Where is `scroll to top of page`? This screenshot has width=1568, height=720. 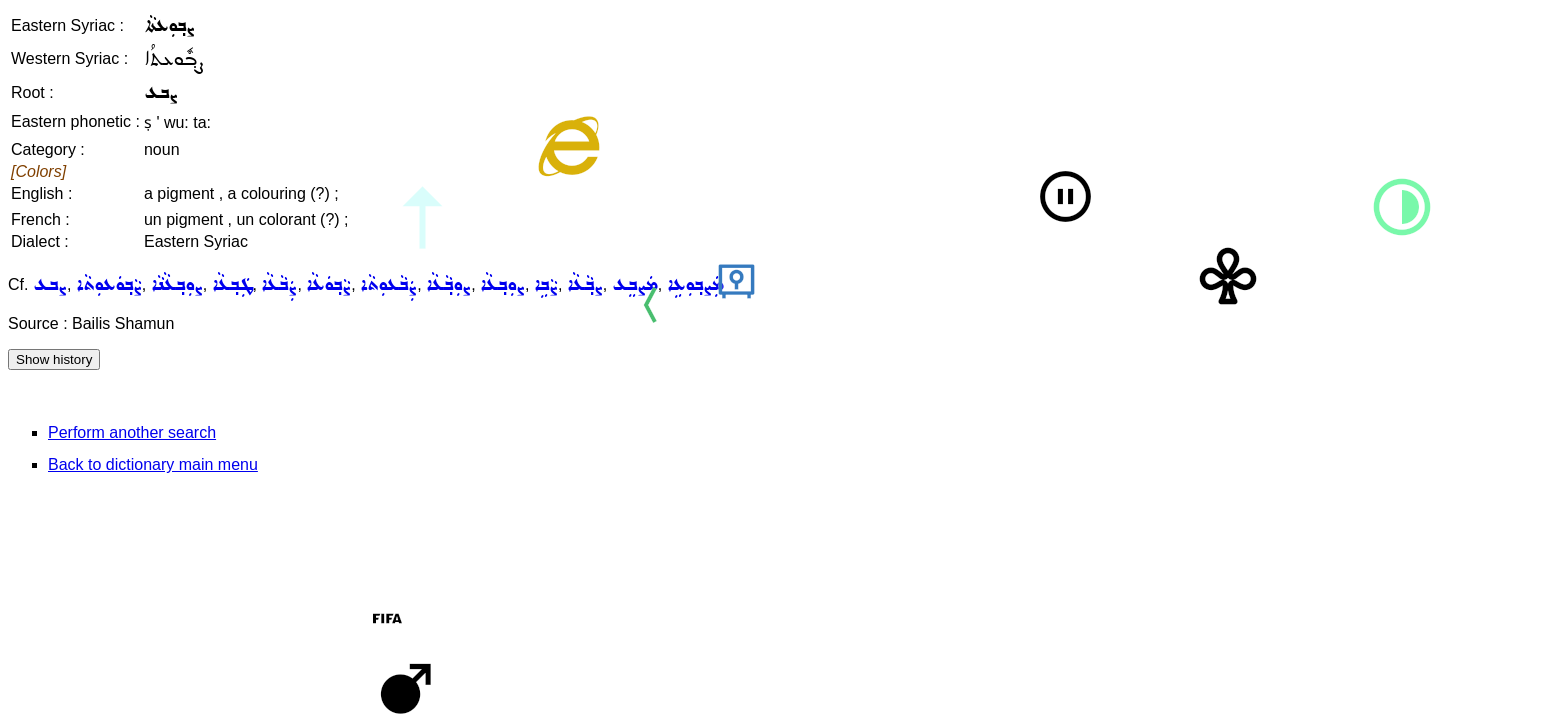 scroll to top of page is located at coordinates (422, 217).